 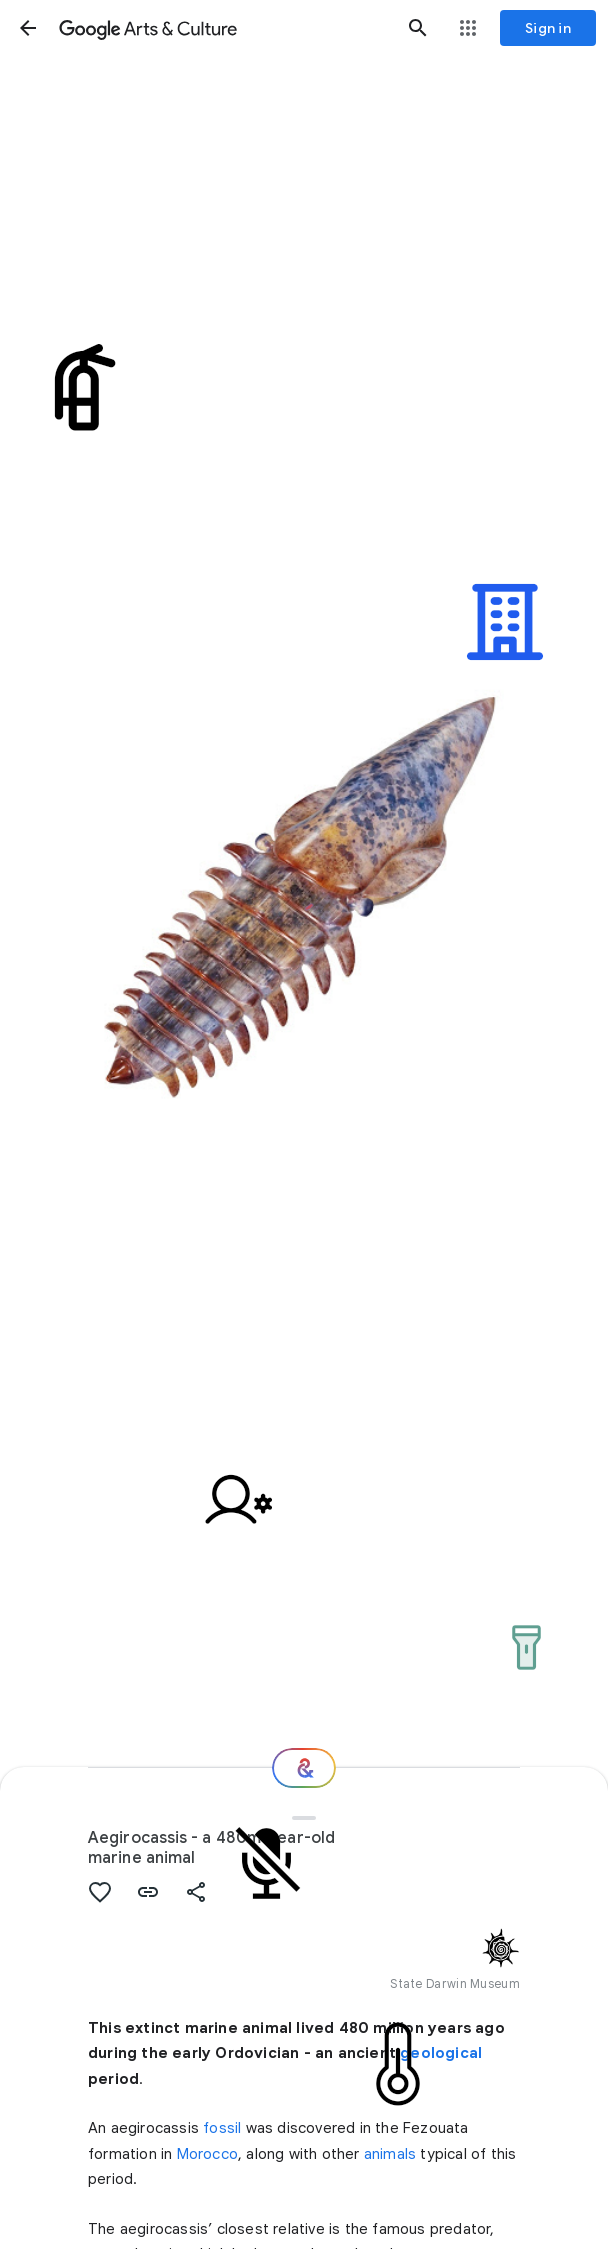 What do you see at coordinates (505, 622) in the screenshot?
I see `view office or business location` at bounding box center [505, 622].